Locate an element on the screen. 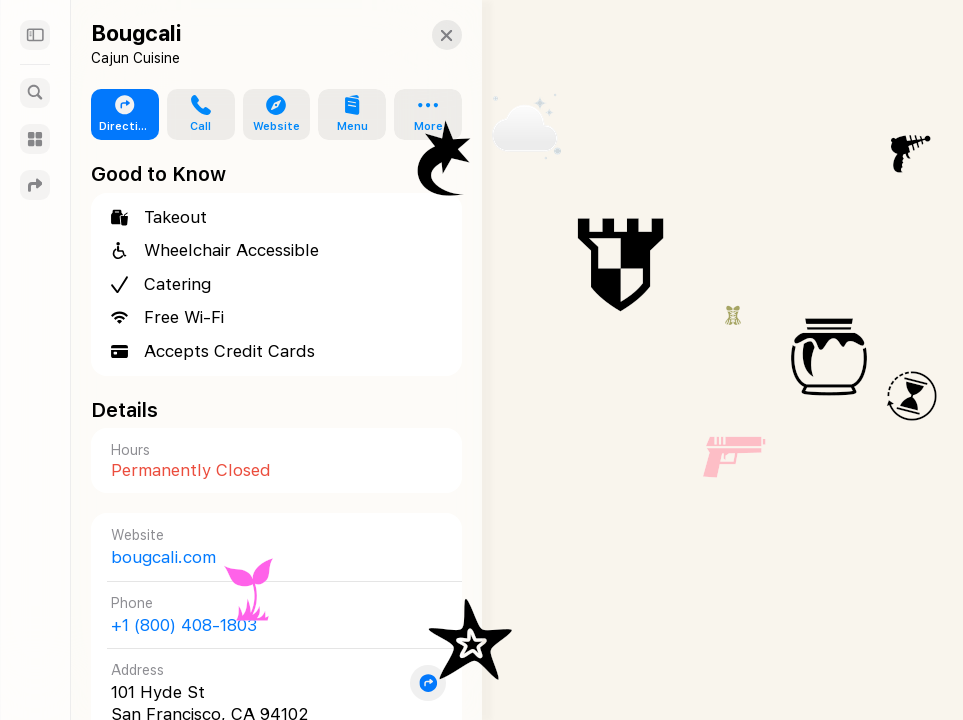 The width and height of the screenshot is (963, 720). select corset clothing item in game inventory is located at coordinates (733, 315).